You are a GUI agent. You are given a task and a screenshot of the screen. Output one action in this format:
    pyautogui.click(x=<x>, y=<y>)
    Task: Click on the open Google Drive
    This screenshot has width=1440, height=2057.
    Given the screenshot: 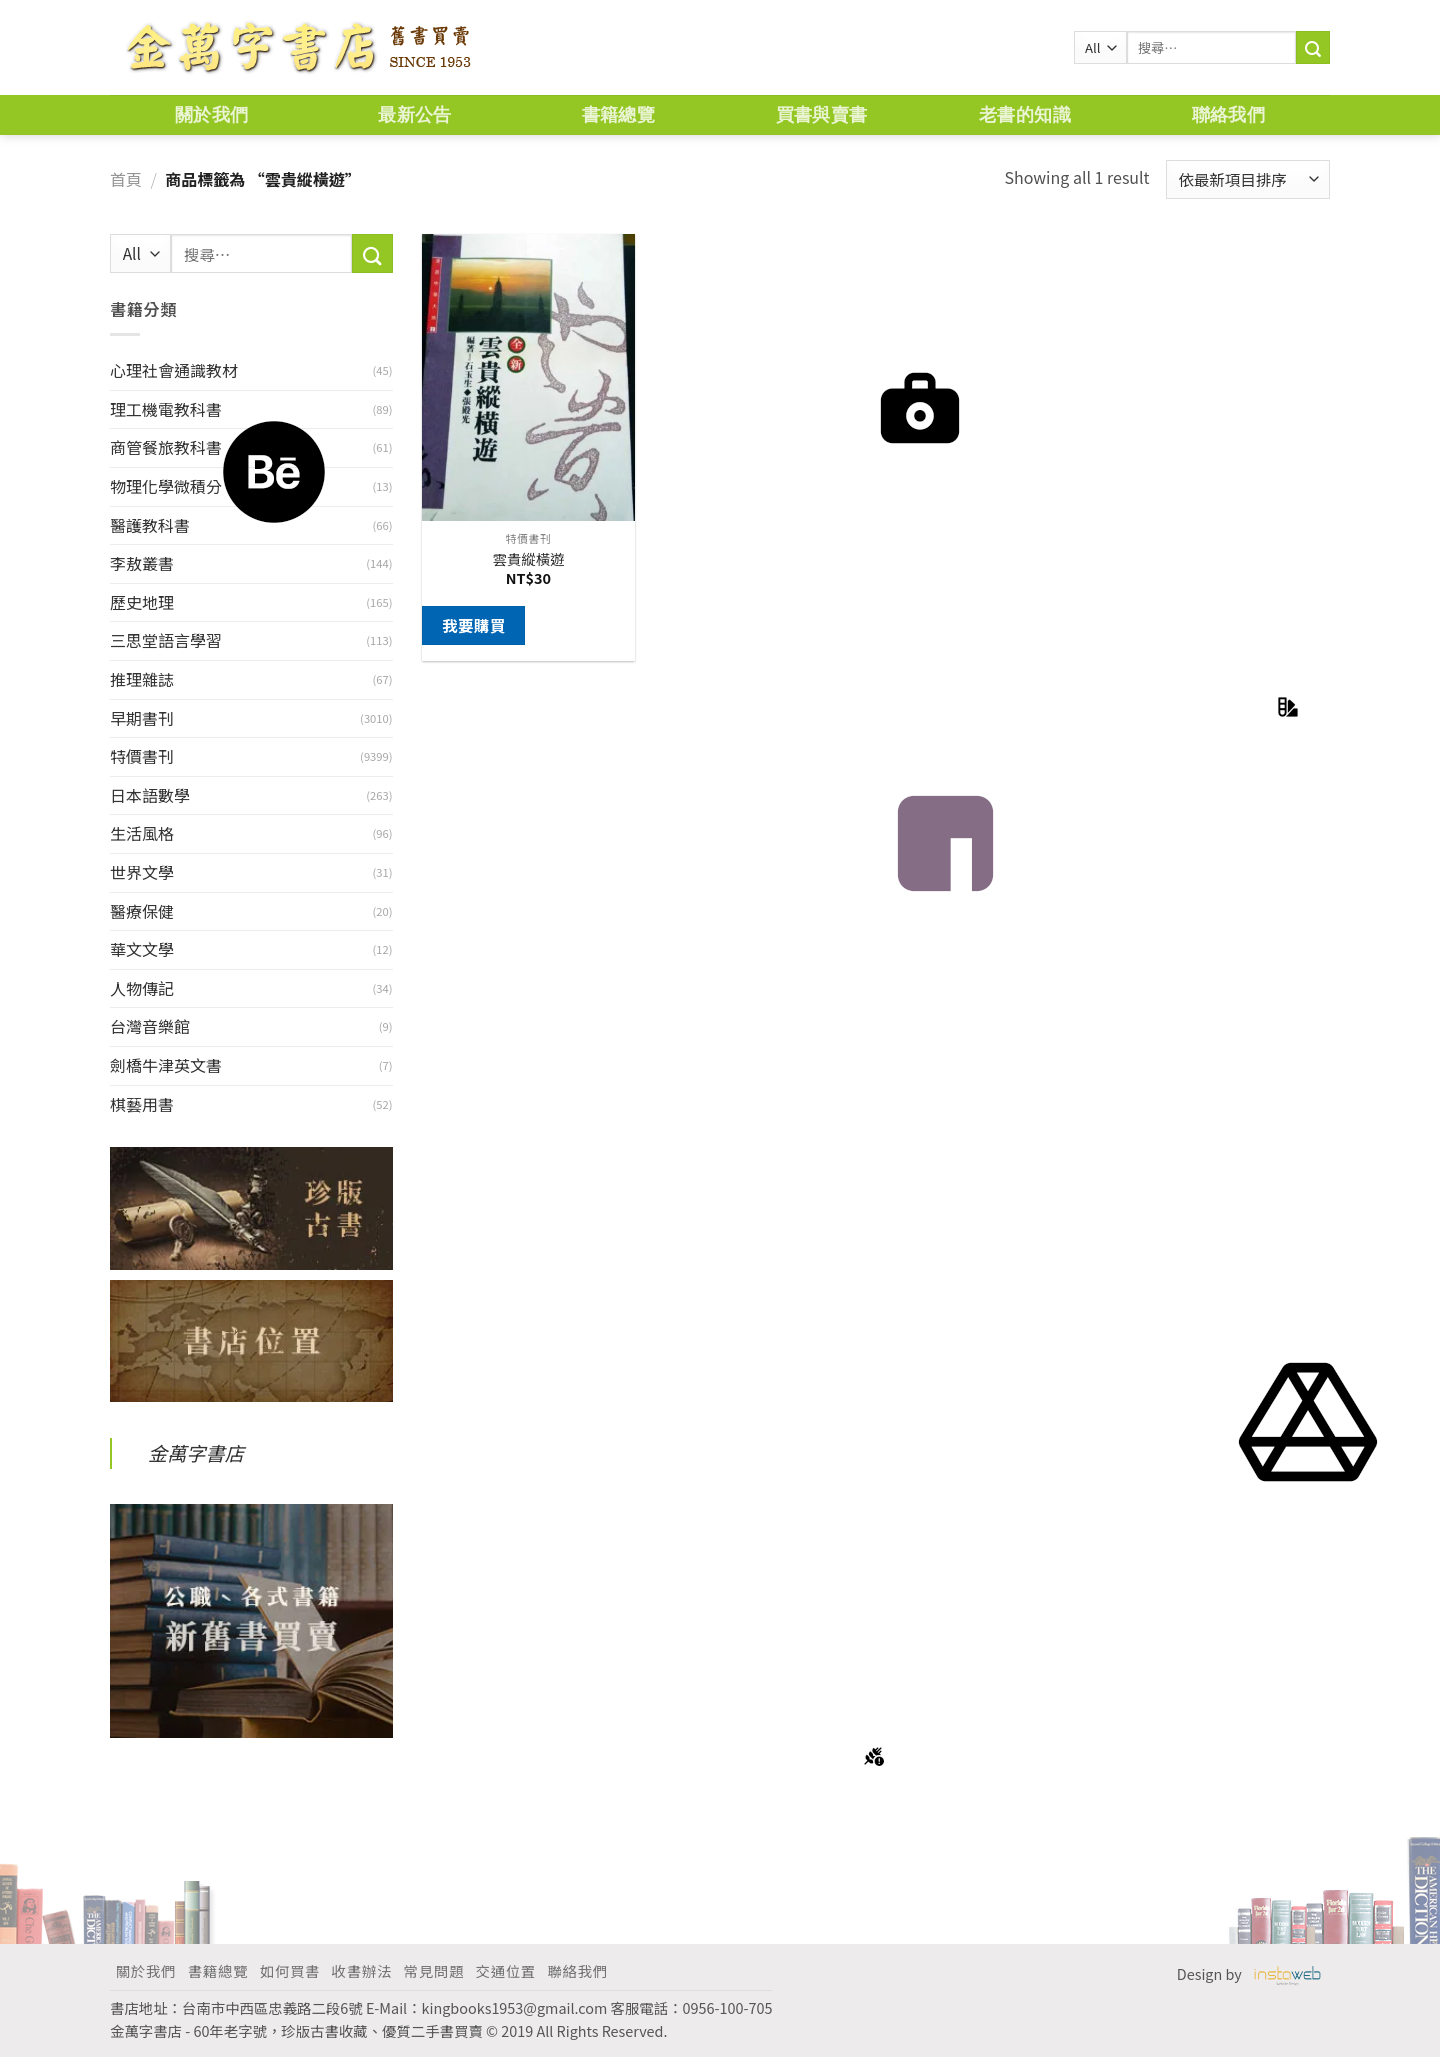 What is the action you would take?
    pyautogui.click(x=1308, y=1427)
    